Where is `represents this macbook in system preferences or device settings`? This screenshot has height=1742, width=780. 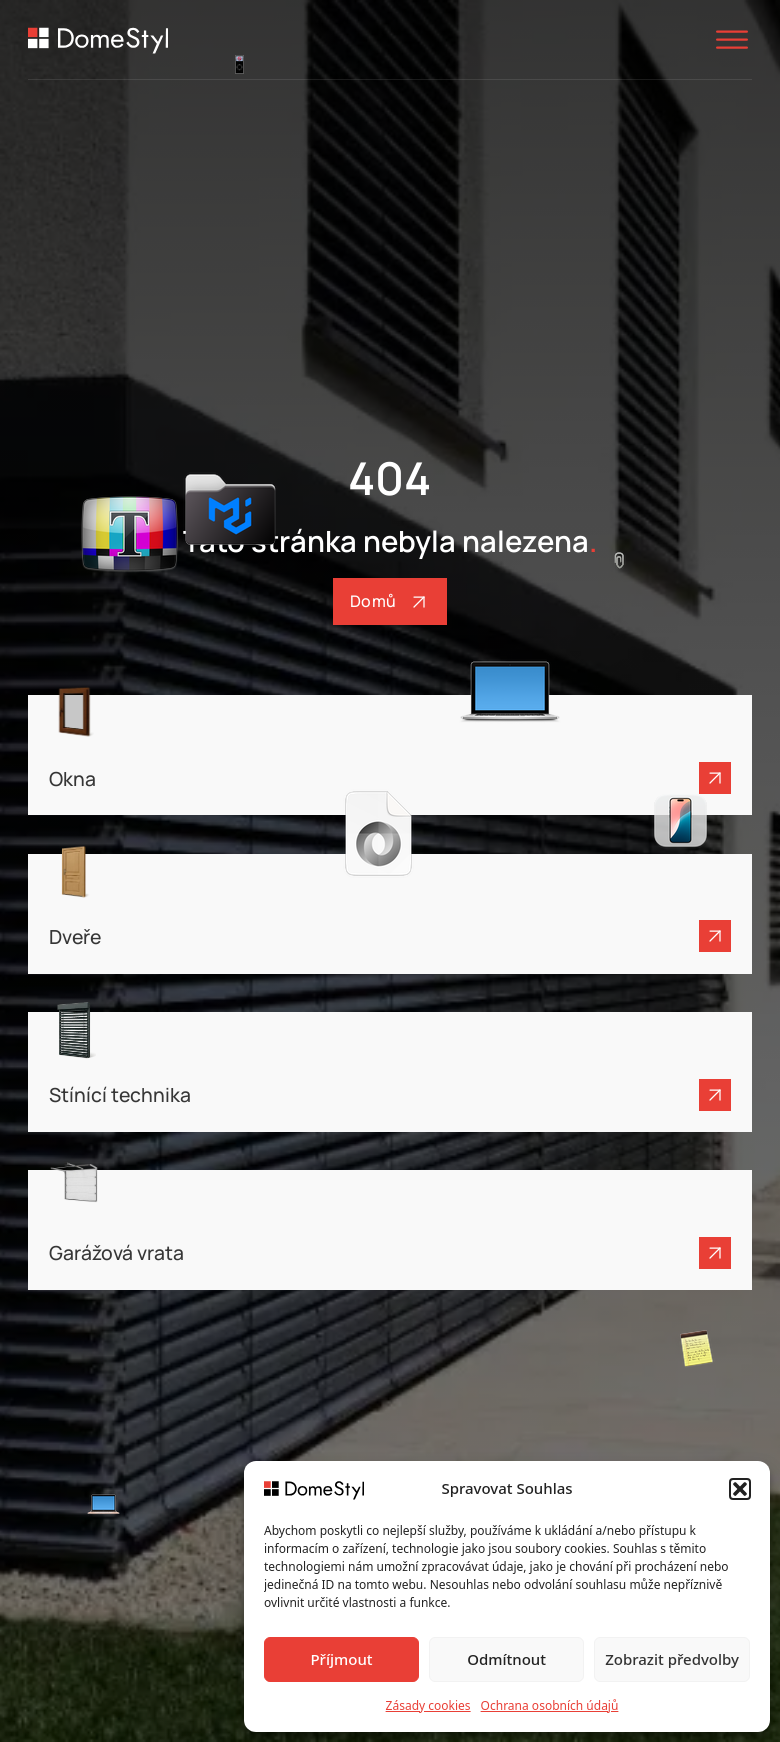 represents this macbook in system preferences or device settings is located at coordinates (103, 1501).